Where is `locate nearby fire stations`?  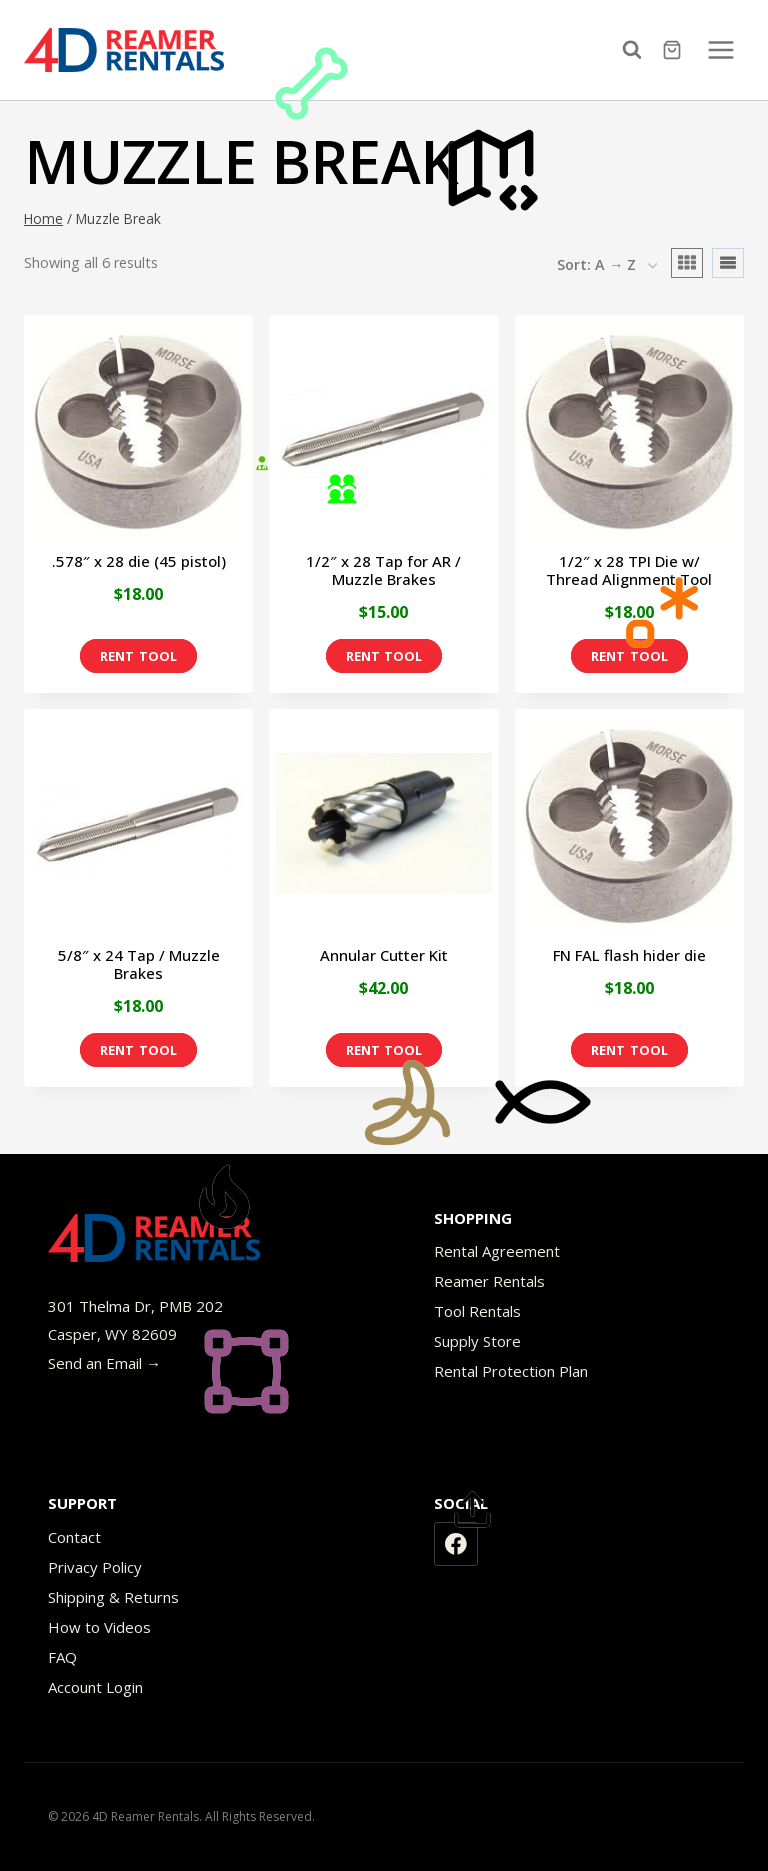 locate nearby fire stations is located at coordinates (224, 1197).